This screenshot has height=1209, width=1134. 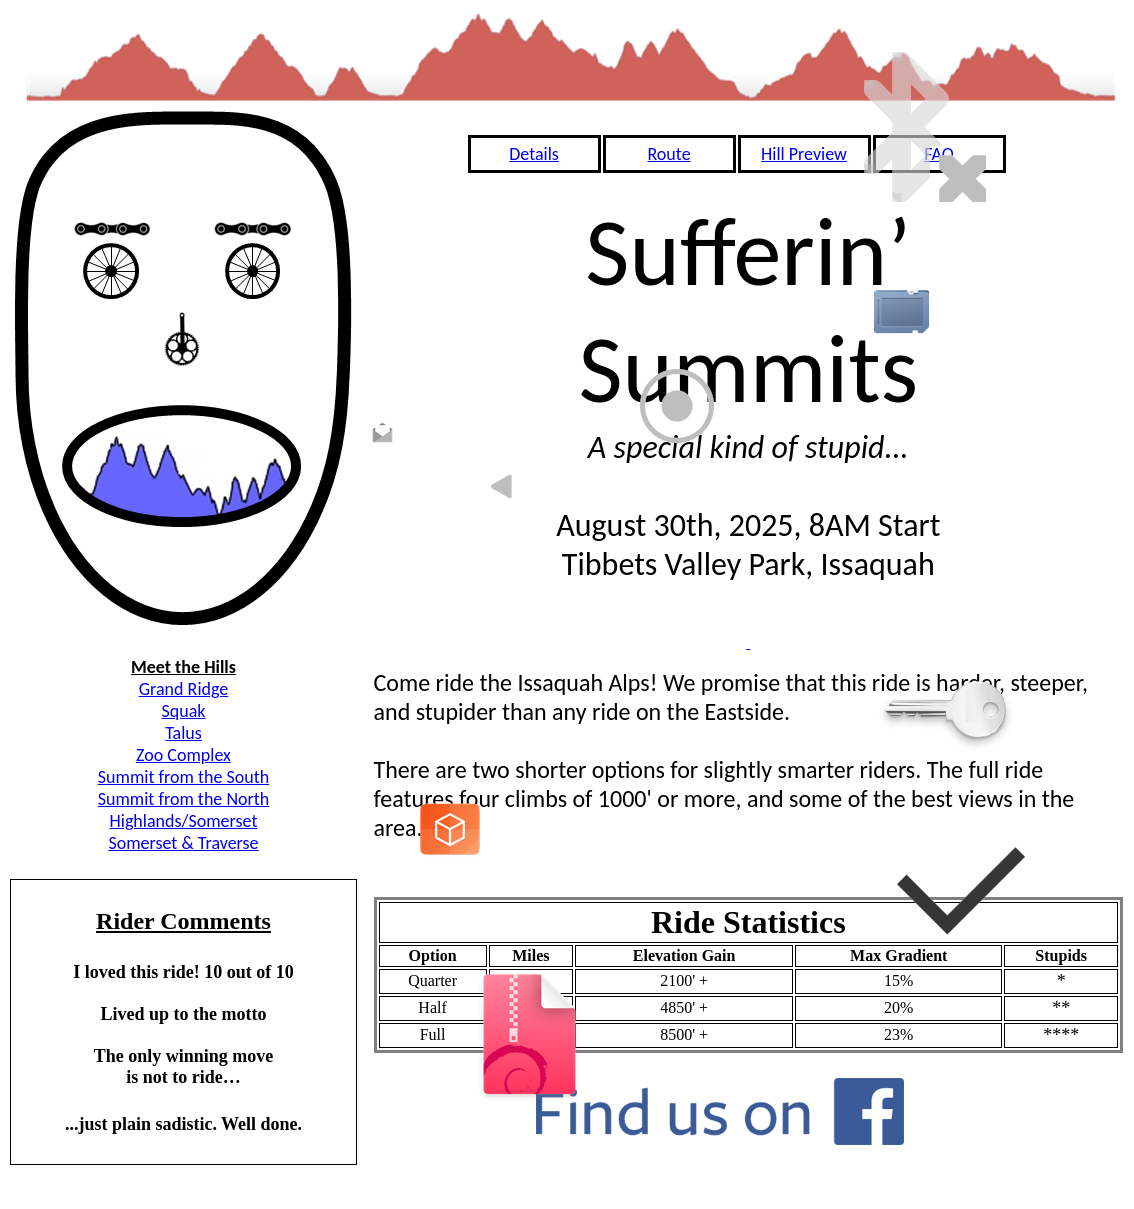 I want to click on bluetooth is currently disabled, so click(x=911, y=127).